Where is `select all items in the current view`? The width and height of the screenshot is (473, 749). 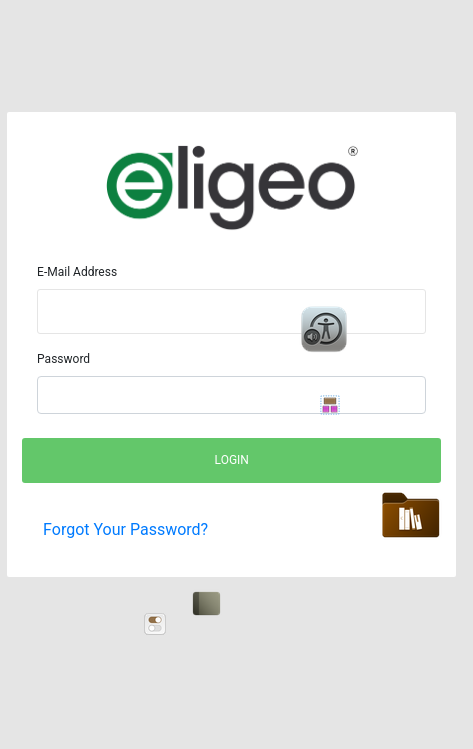 select all items in the current view is located at coordinates (330, 405).